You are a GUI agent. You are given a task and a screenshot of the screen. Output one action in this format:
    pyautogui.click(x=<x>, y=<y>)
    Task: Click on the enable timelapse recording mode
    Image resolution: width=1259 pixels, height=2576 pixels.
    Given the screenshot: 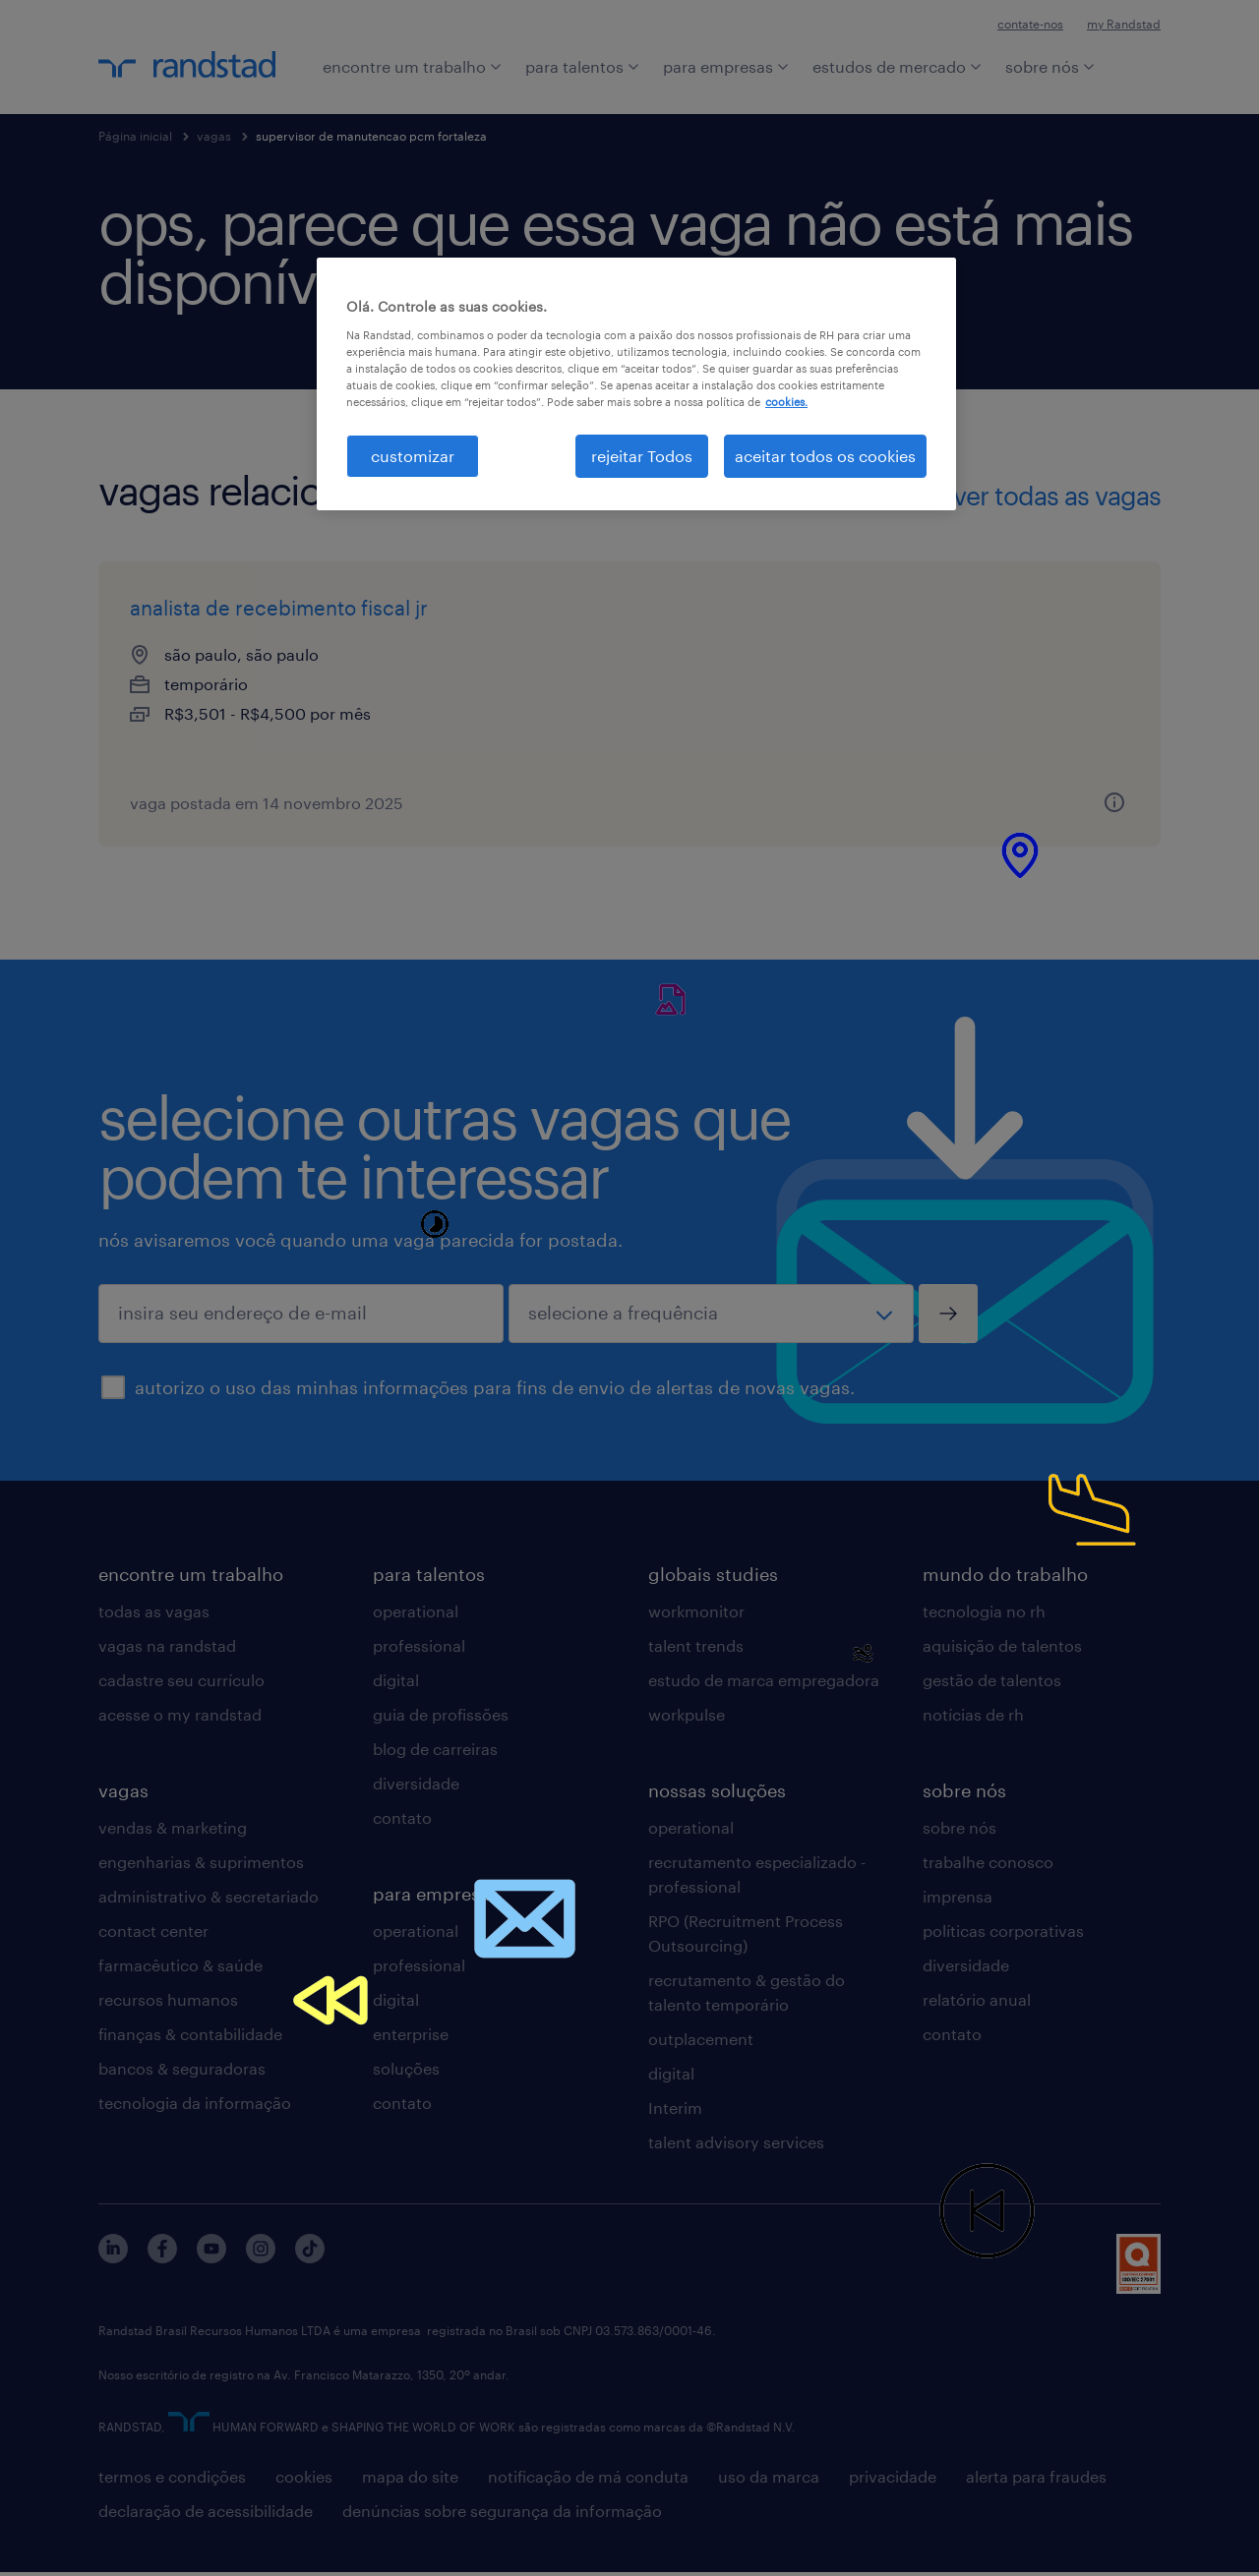 What is the action you would take?
    pyautogui.click(x=435, y=1224)
    